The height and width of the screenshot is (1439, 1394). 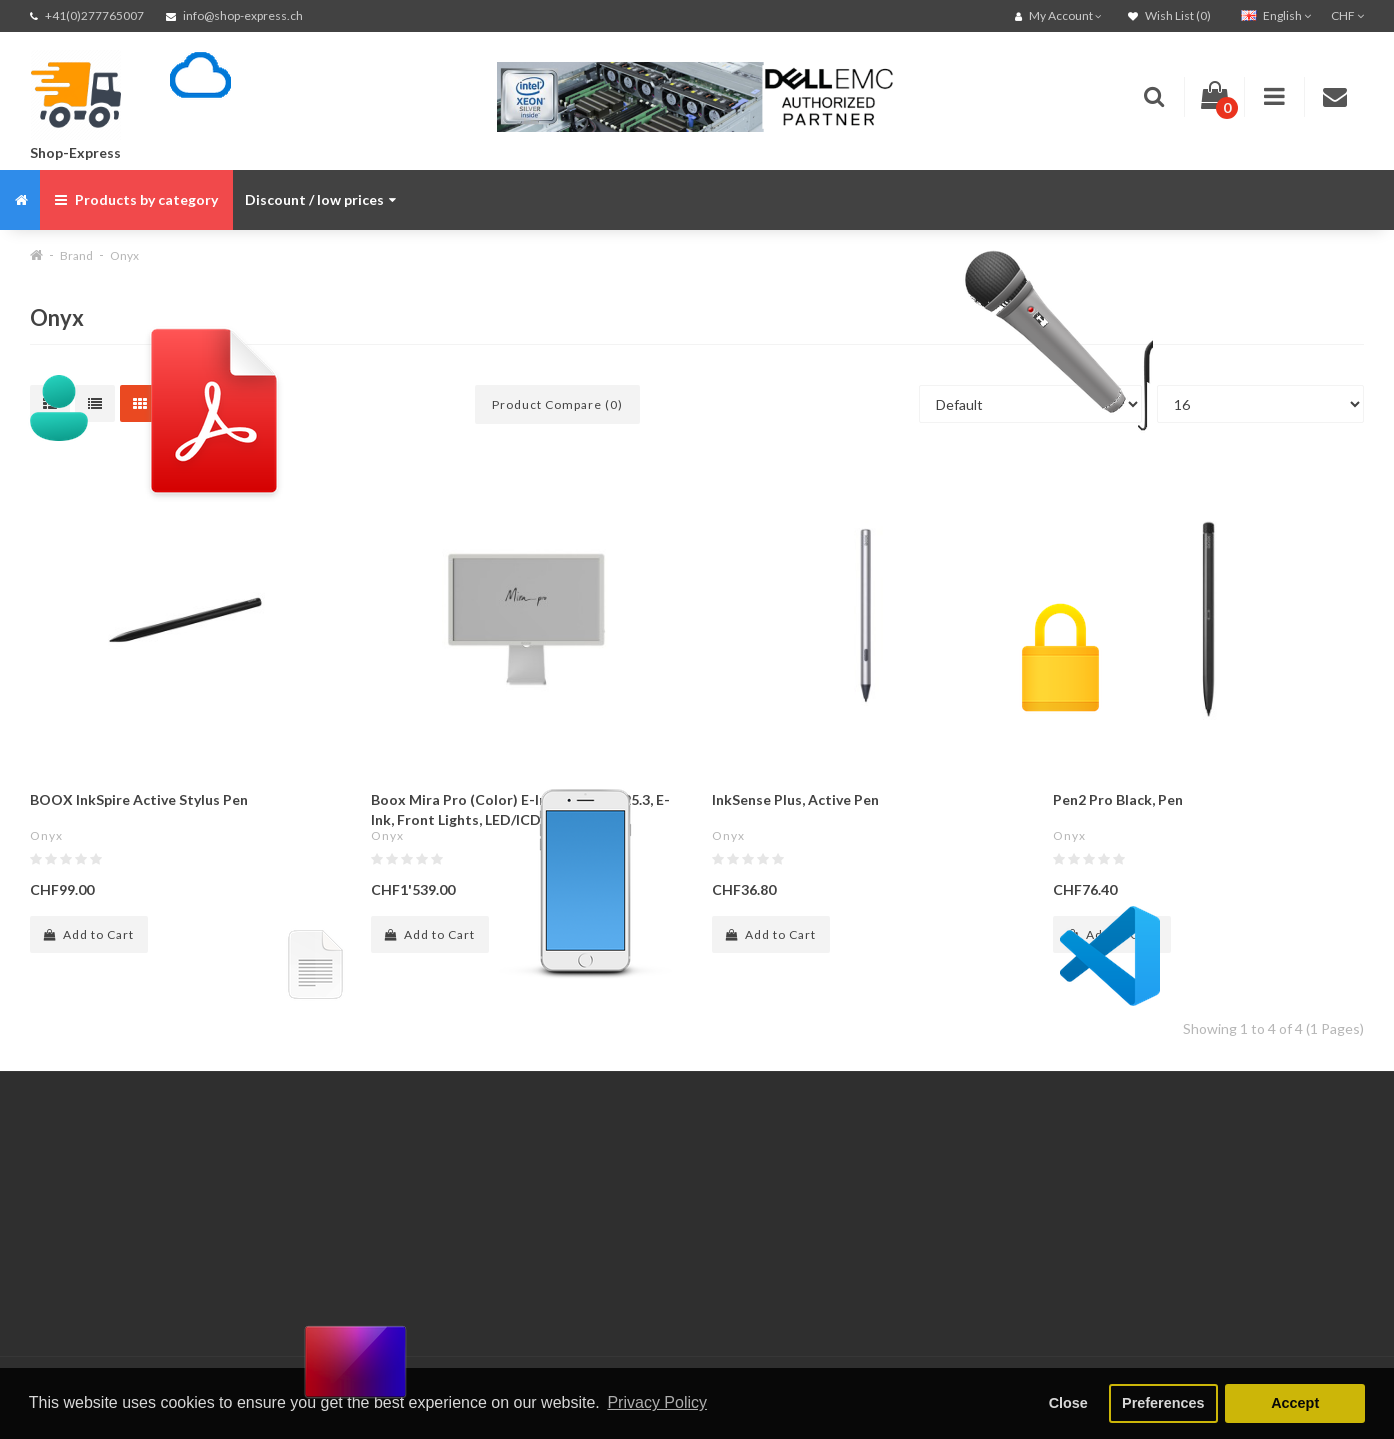 I want to click on indicates a connected iPhone device, so click(x=585, y=883).